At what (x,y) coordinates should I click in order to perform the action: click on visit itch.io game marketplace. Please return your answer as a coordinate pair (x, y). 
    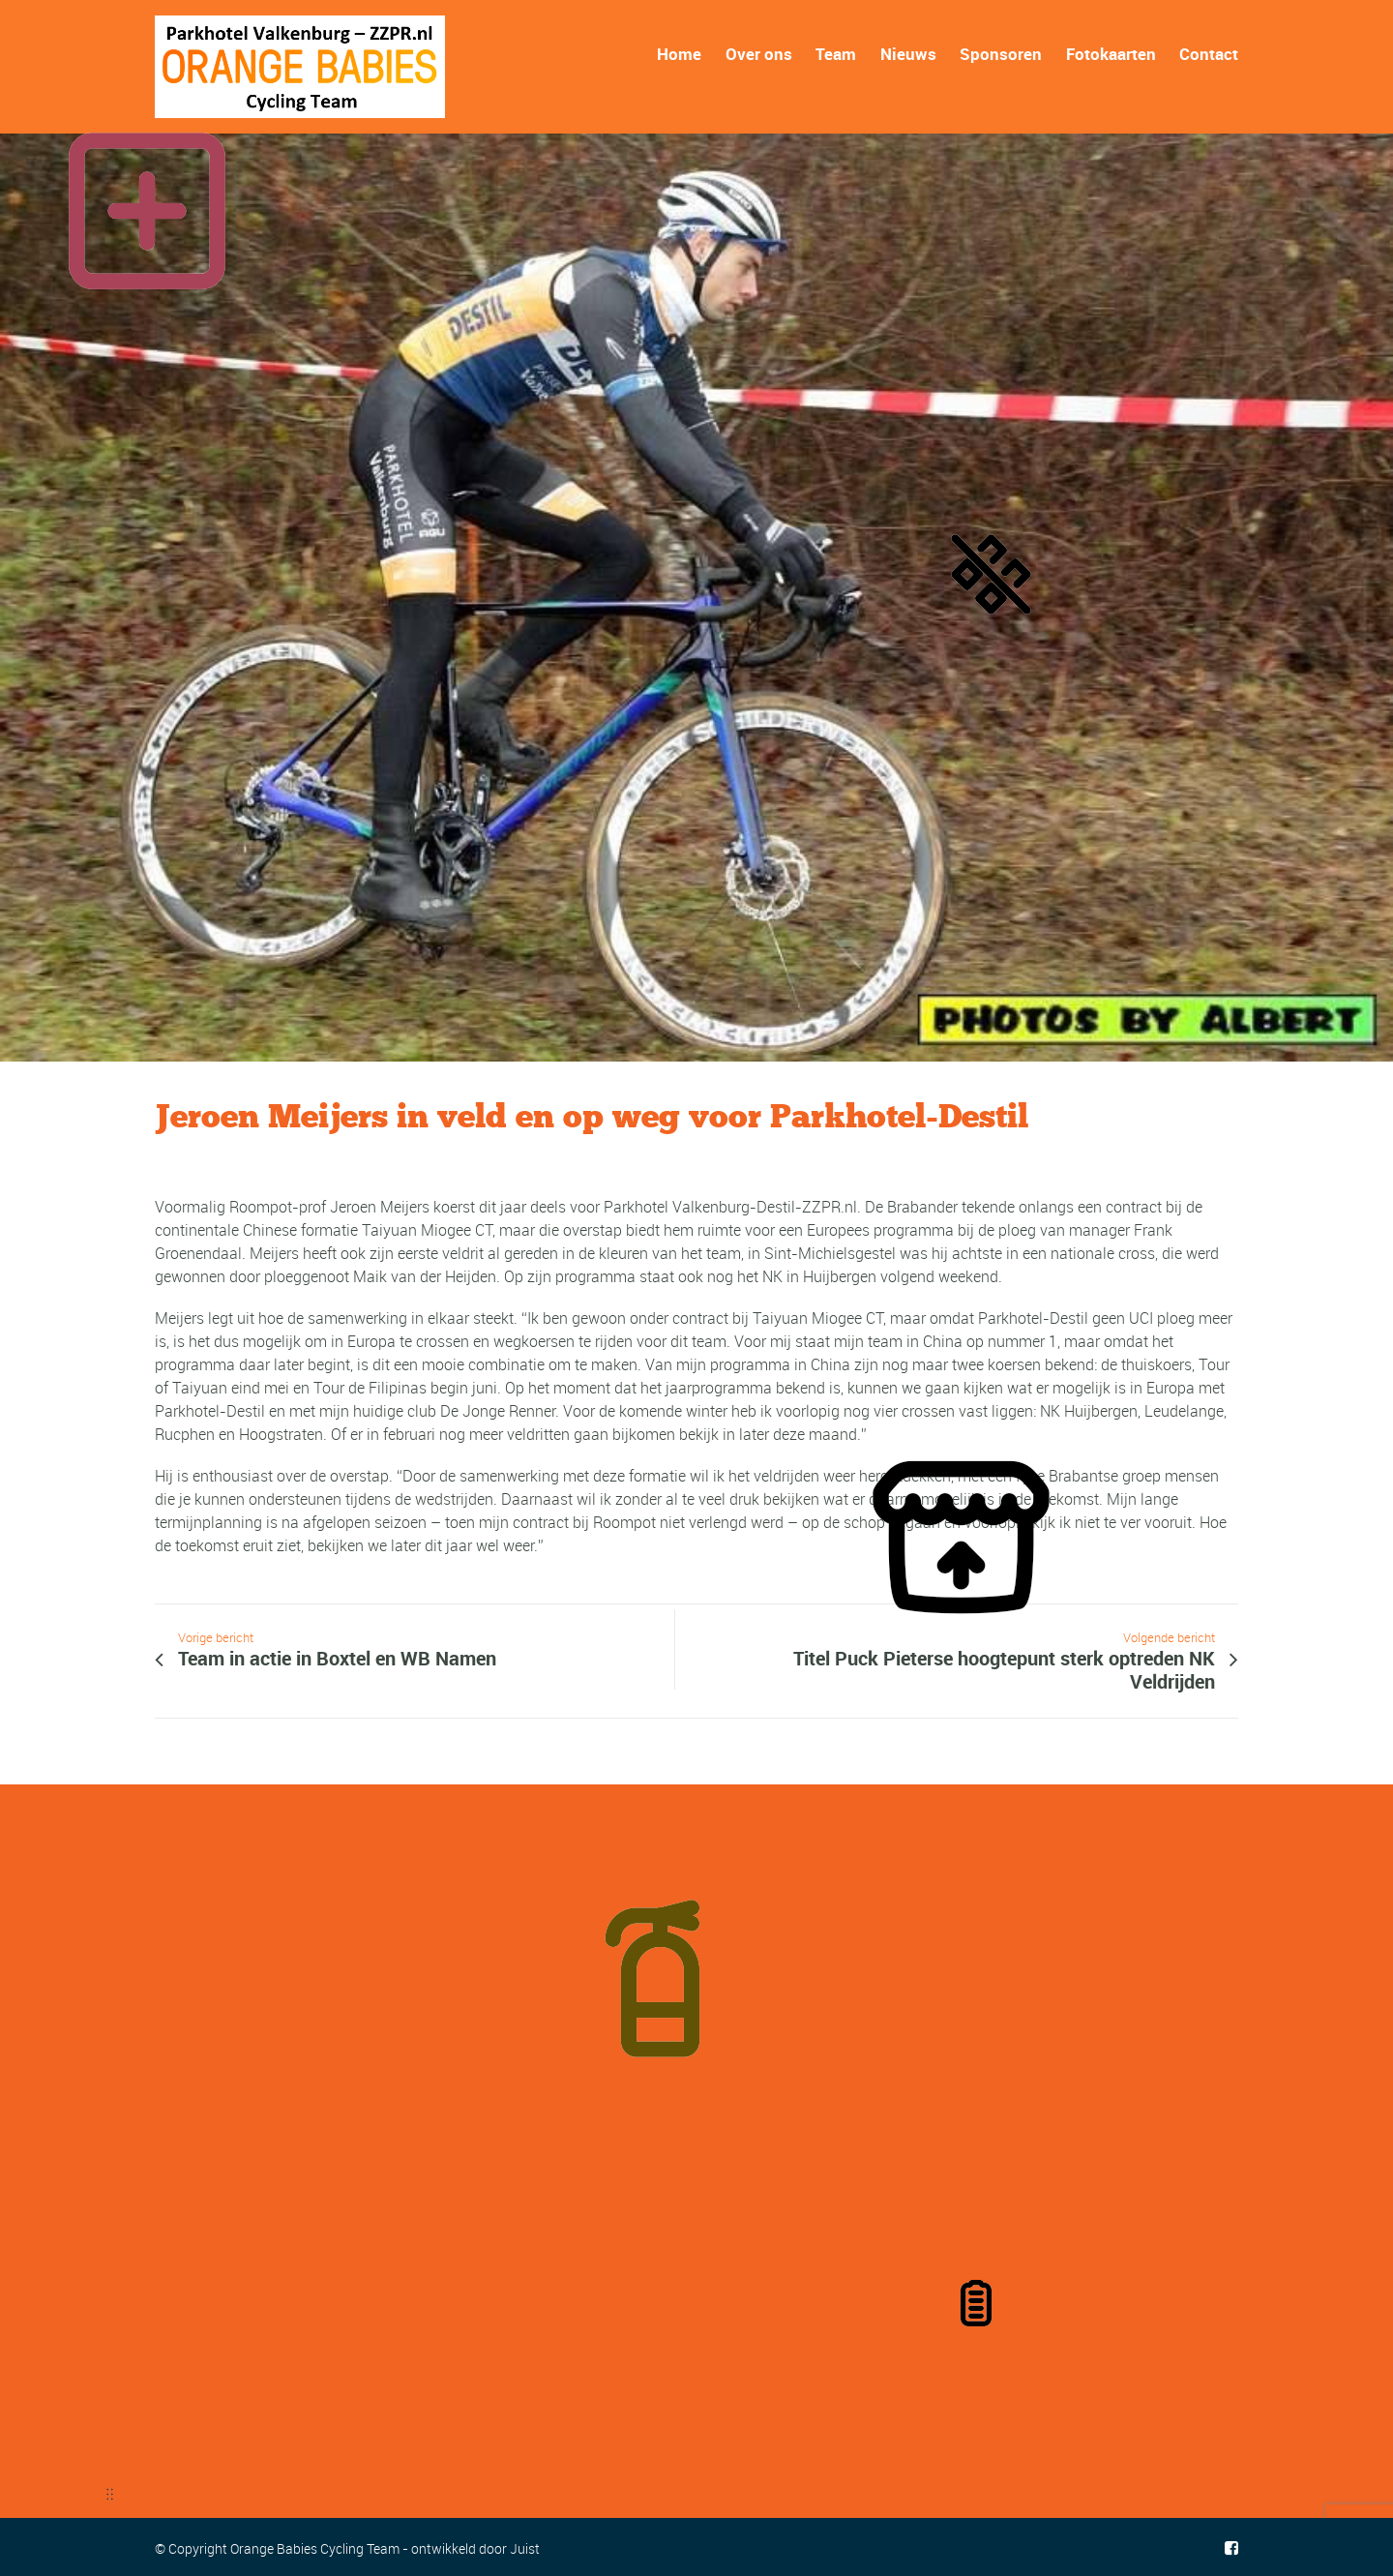
    Looking at the image, I should click on (961, 1533).